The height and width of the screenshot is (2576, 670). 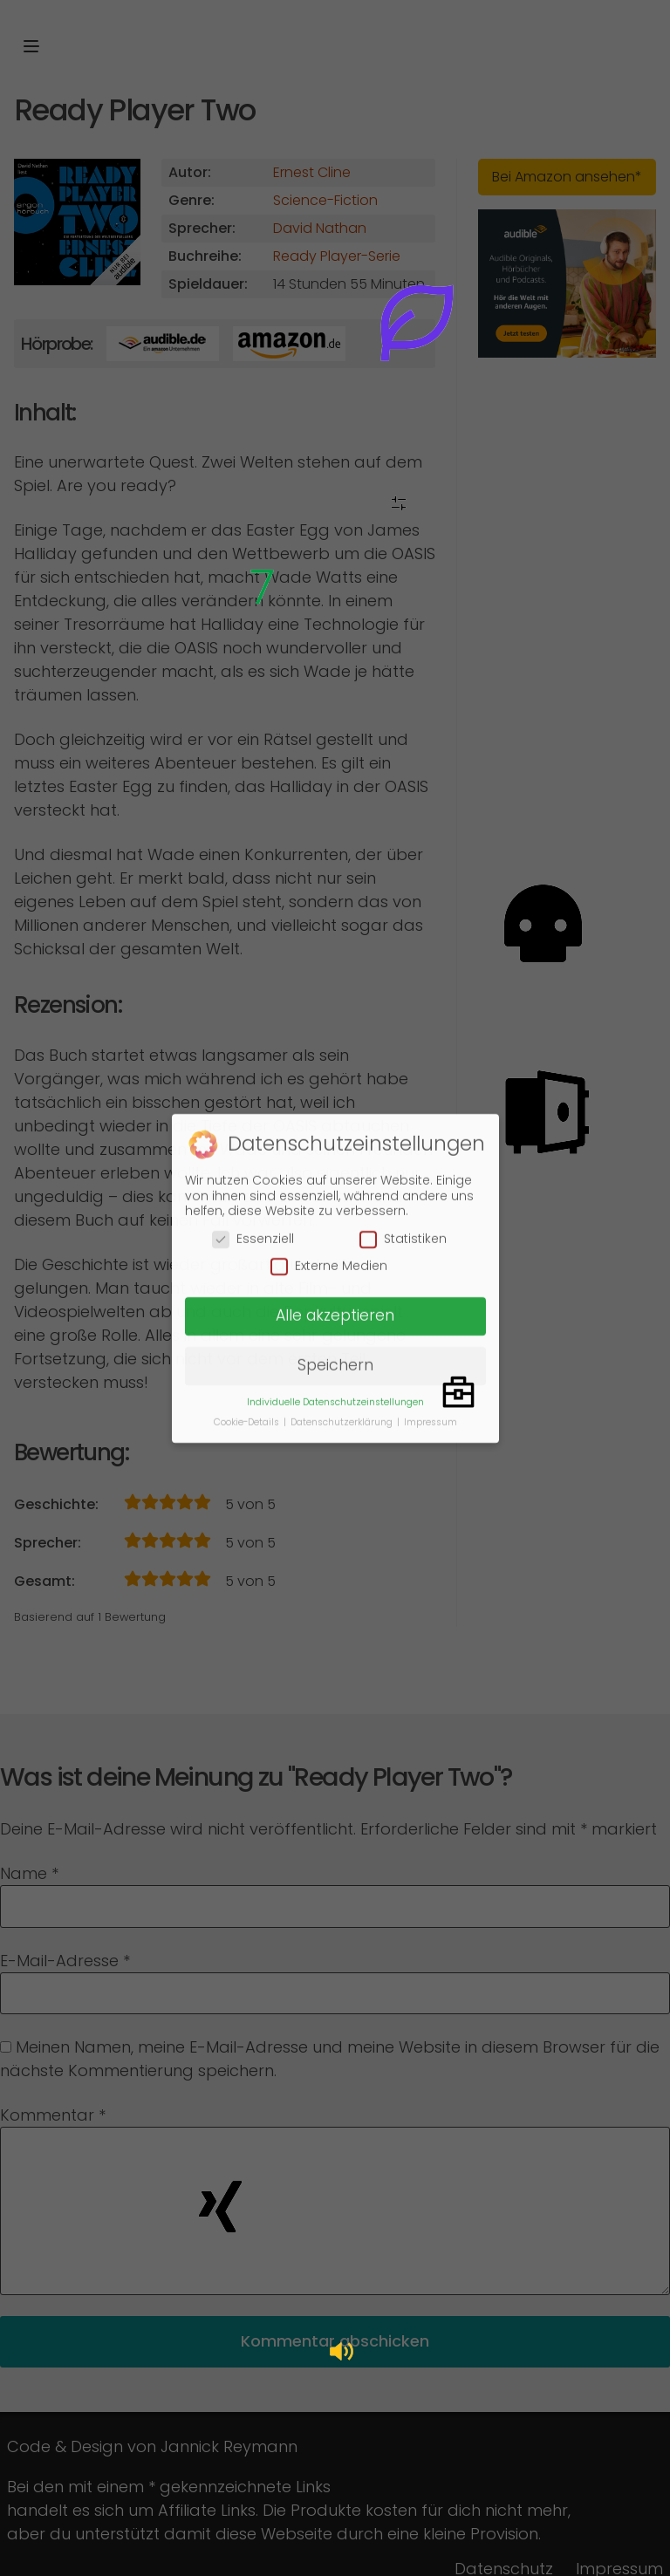 I want to click on adjust audio equalizer settings, so click(x=399, y=503).